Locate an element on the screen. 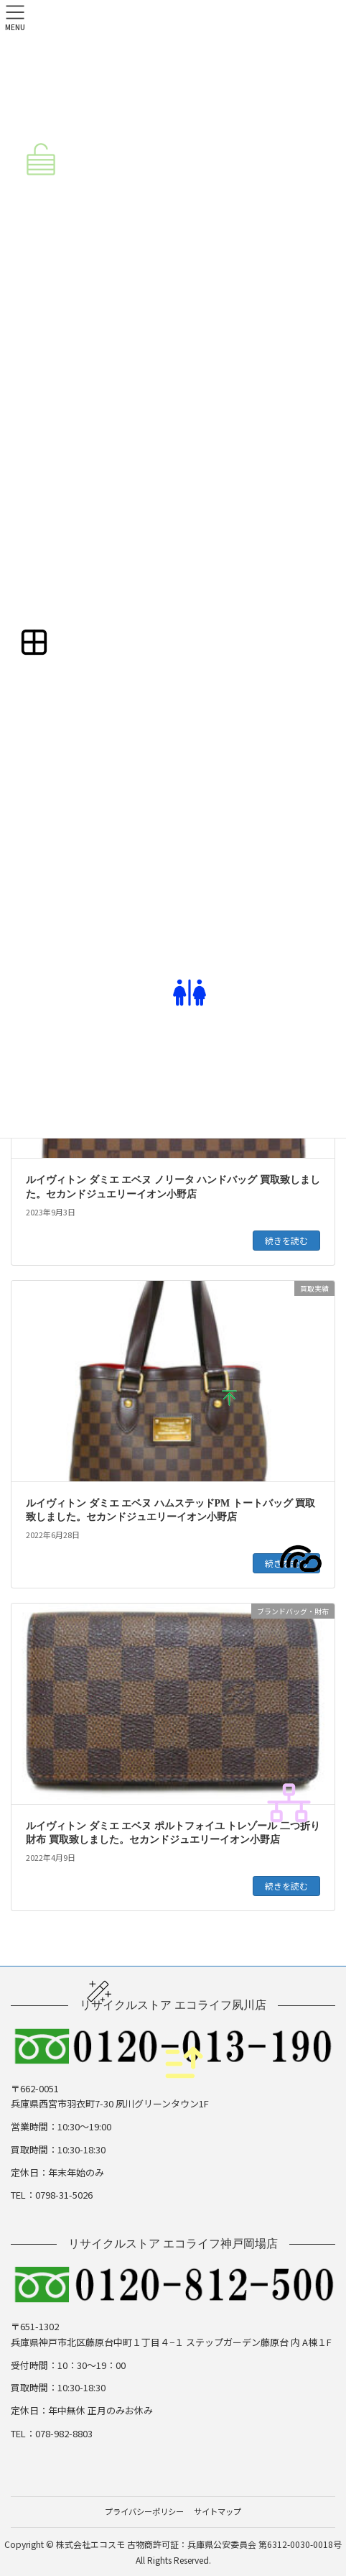 This screenshot has width=346, height=2576. apply borders to all cells in a table or grid is located at coordinates (34, 642).